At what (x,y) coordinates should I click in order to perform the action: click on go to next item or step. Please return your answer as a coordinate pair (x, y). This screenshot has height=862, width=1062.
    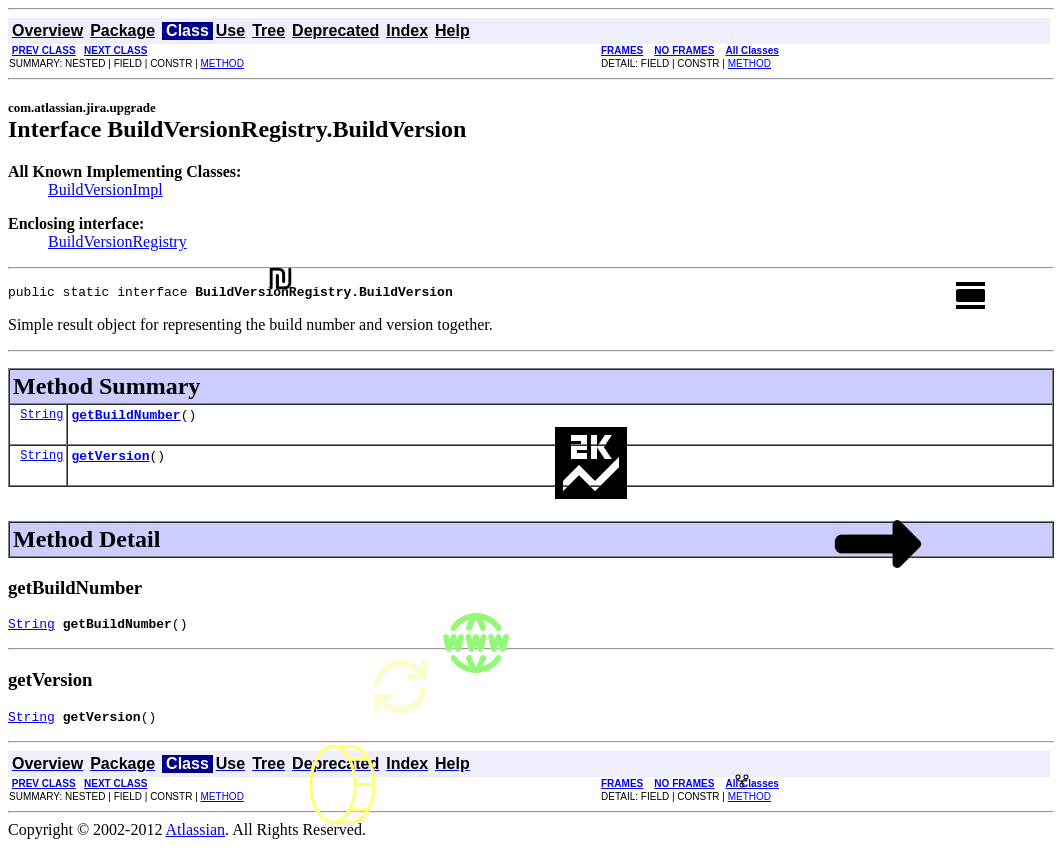
    Looking at the image, I should click on (878, 544).